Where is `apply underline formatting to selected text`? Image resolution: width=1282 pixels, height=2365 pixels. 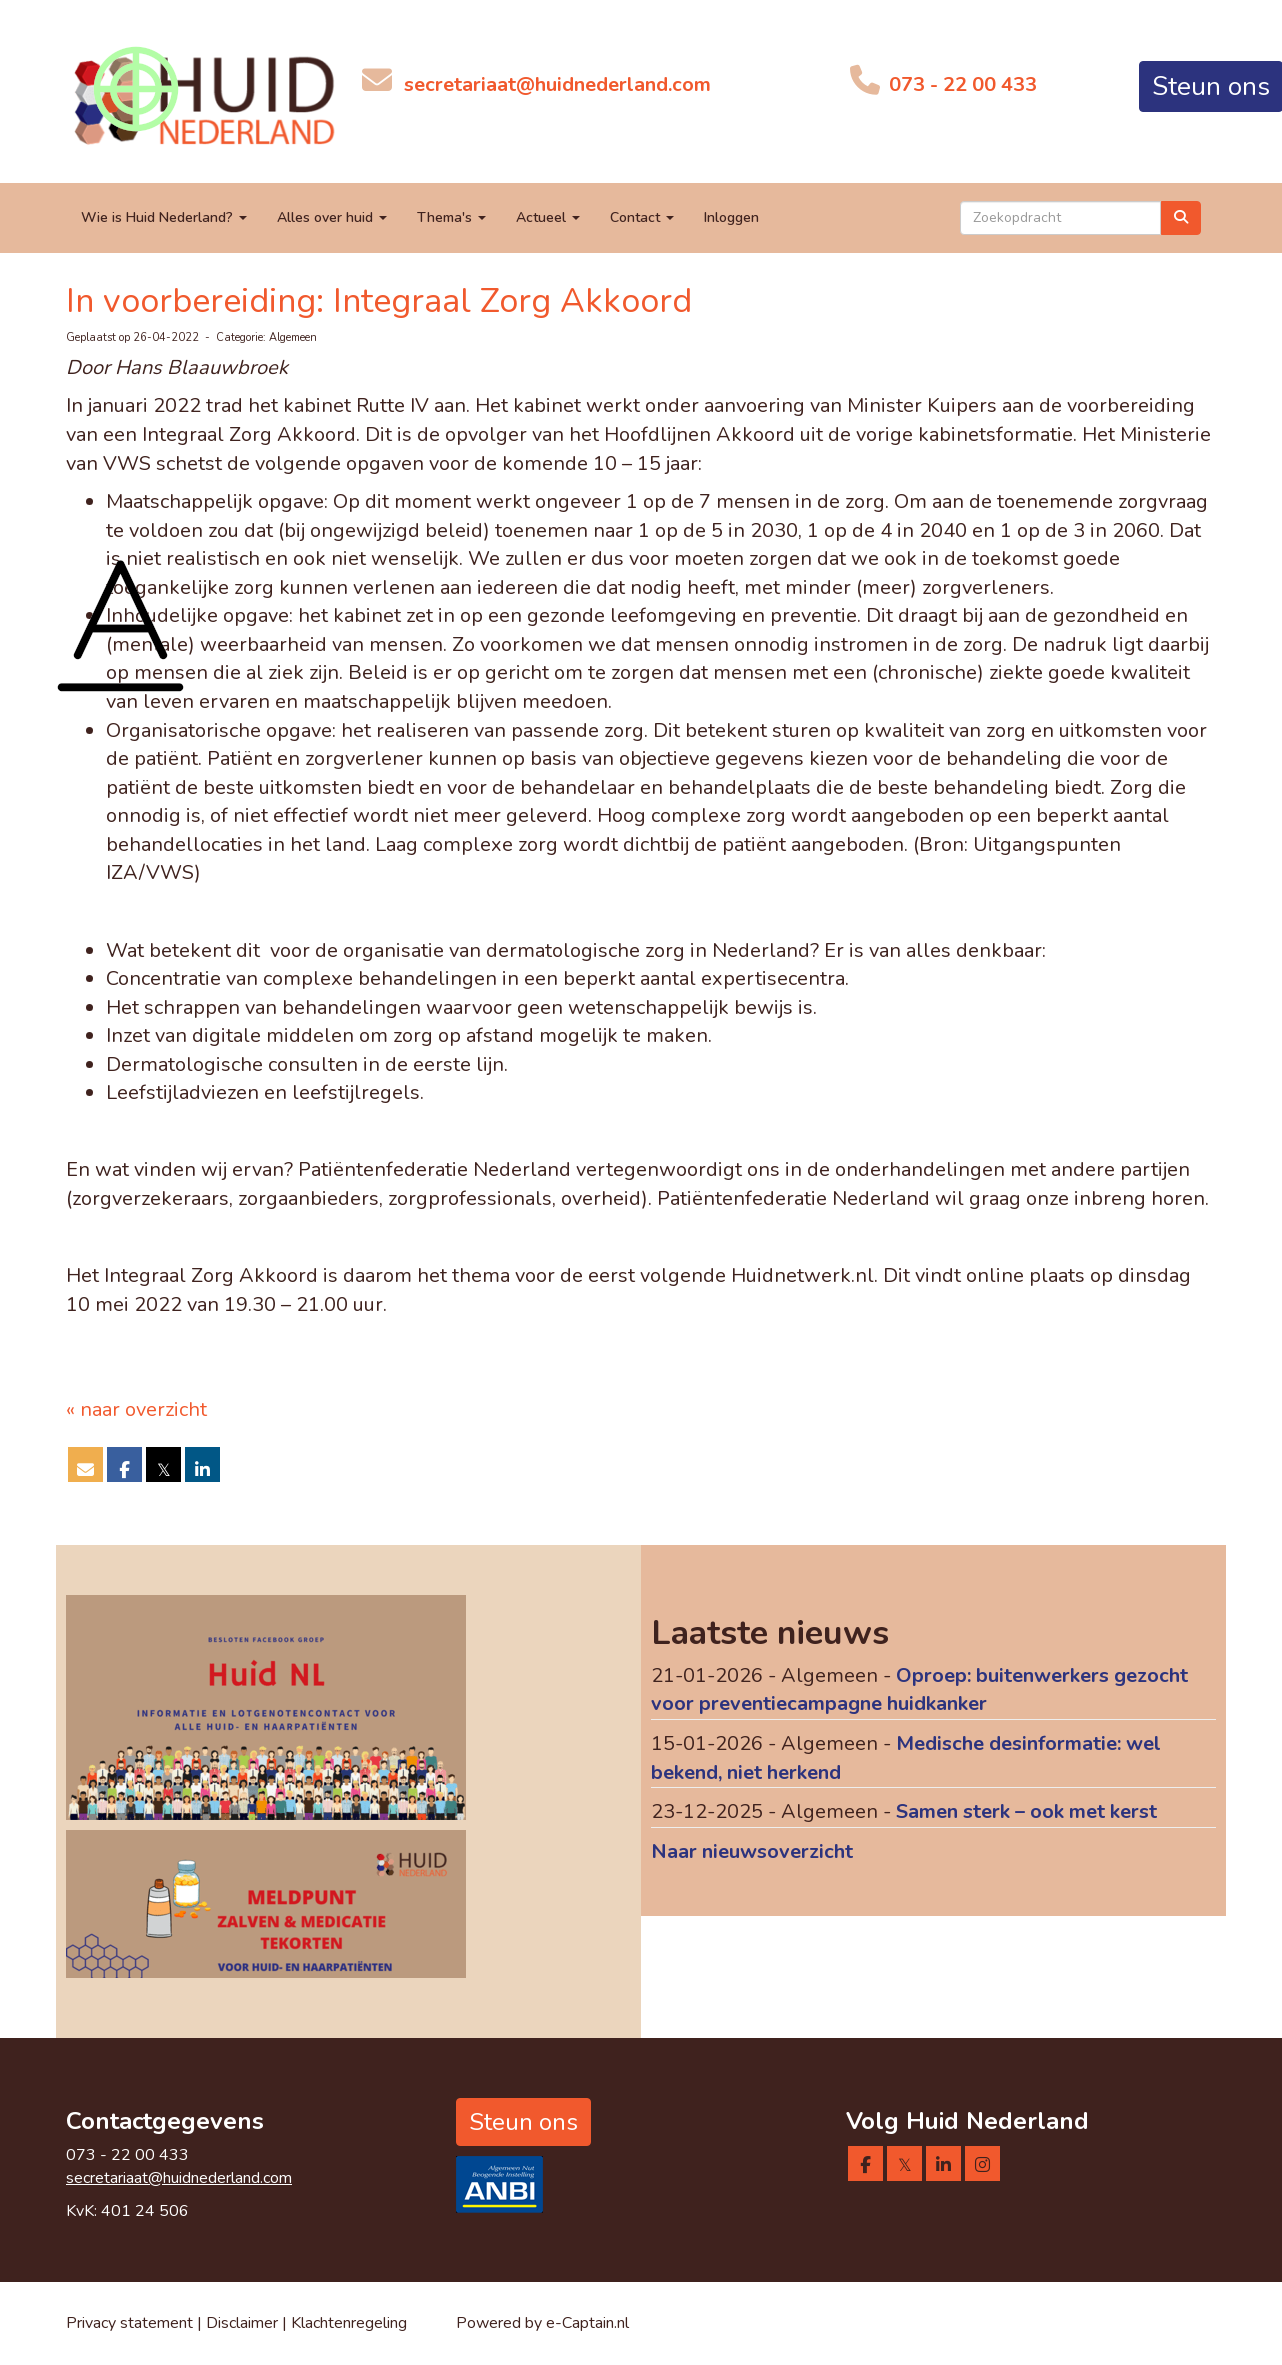 apply underline formatting to selected text is located at coordinates (120, 628).